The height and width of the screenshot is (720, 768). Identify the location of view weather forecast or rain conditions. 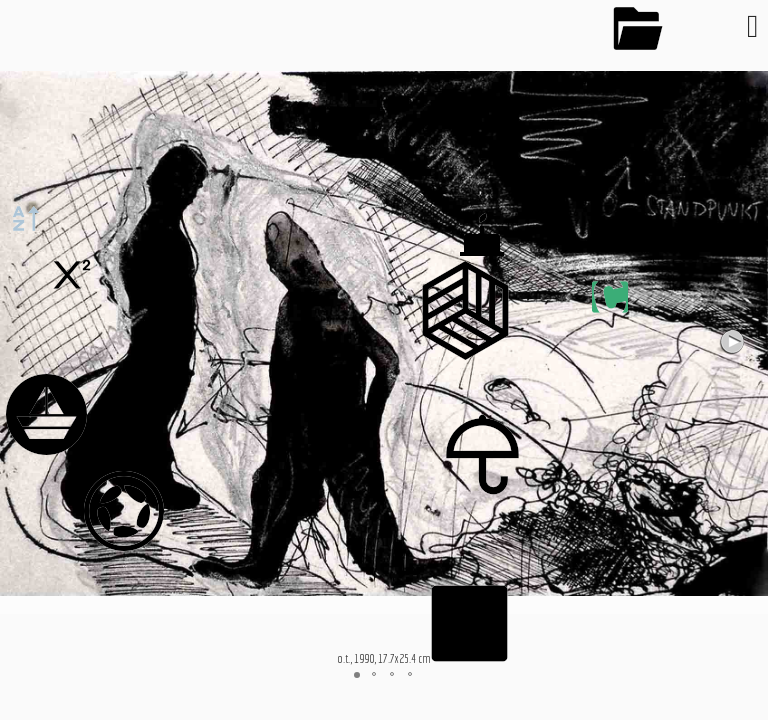
(482, 454).